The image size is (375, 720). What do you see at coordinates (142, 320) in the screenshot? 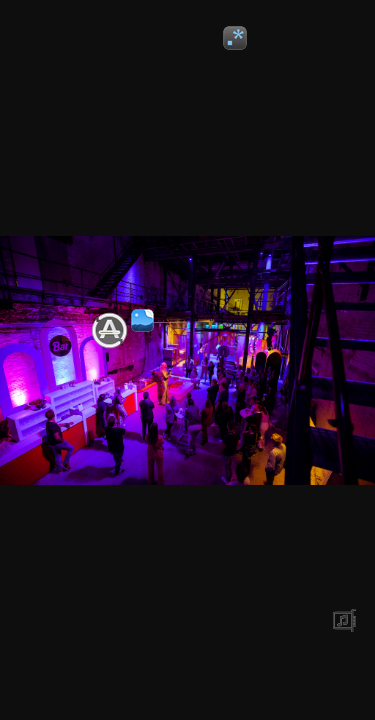
I see `open wallpaper settings` at bounding box center [142, 320].